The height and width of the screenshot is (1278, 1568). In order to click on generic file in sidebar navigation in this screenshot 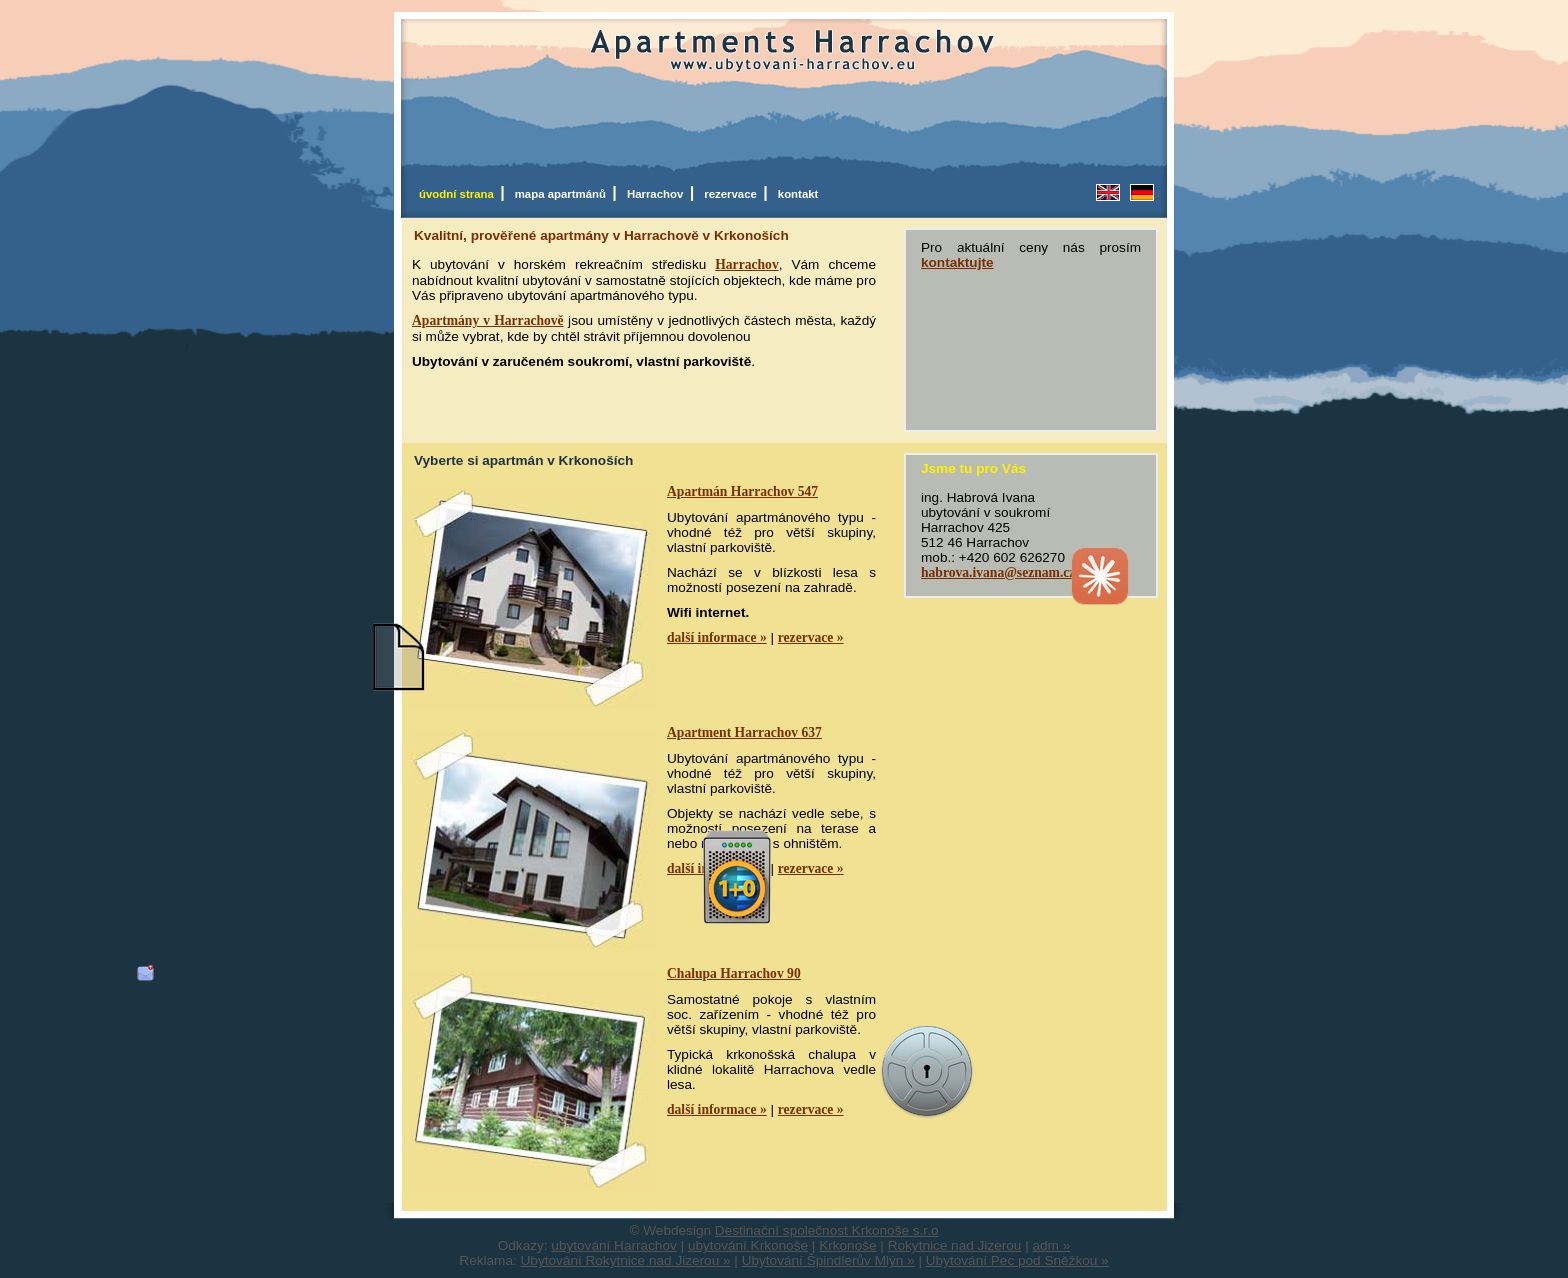, I will do `click(398, 657)`.